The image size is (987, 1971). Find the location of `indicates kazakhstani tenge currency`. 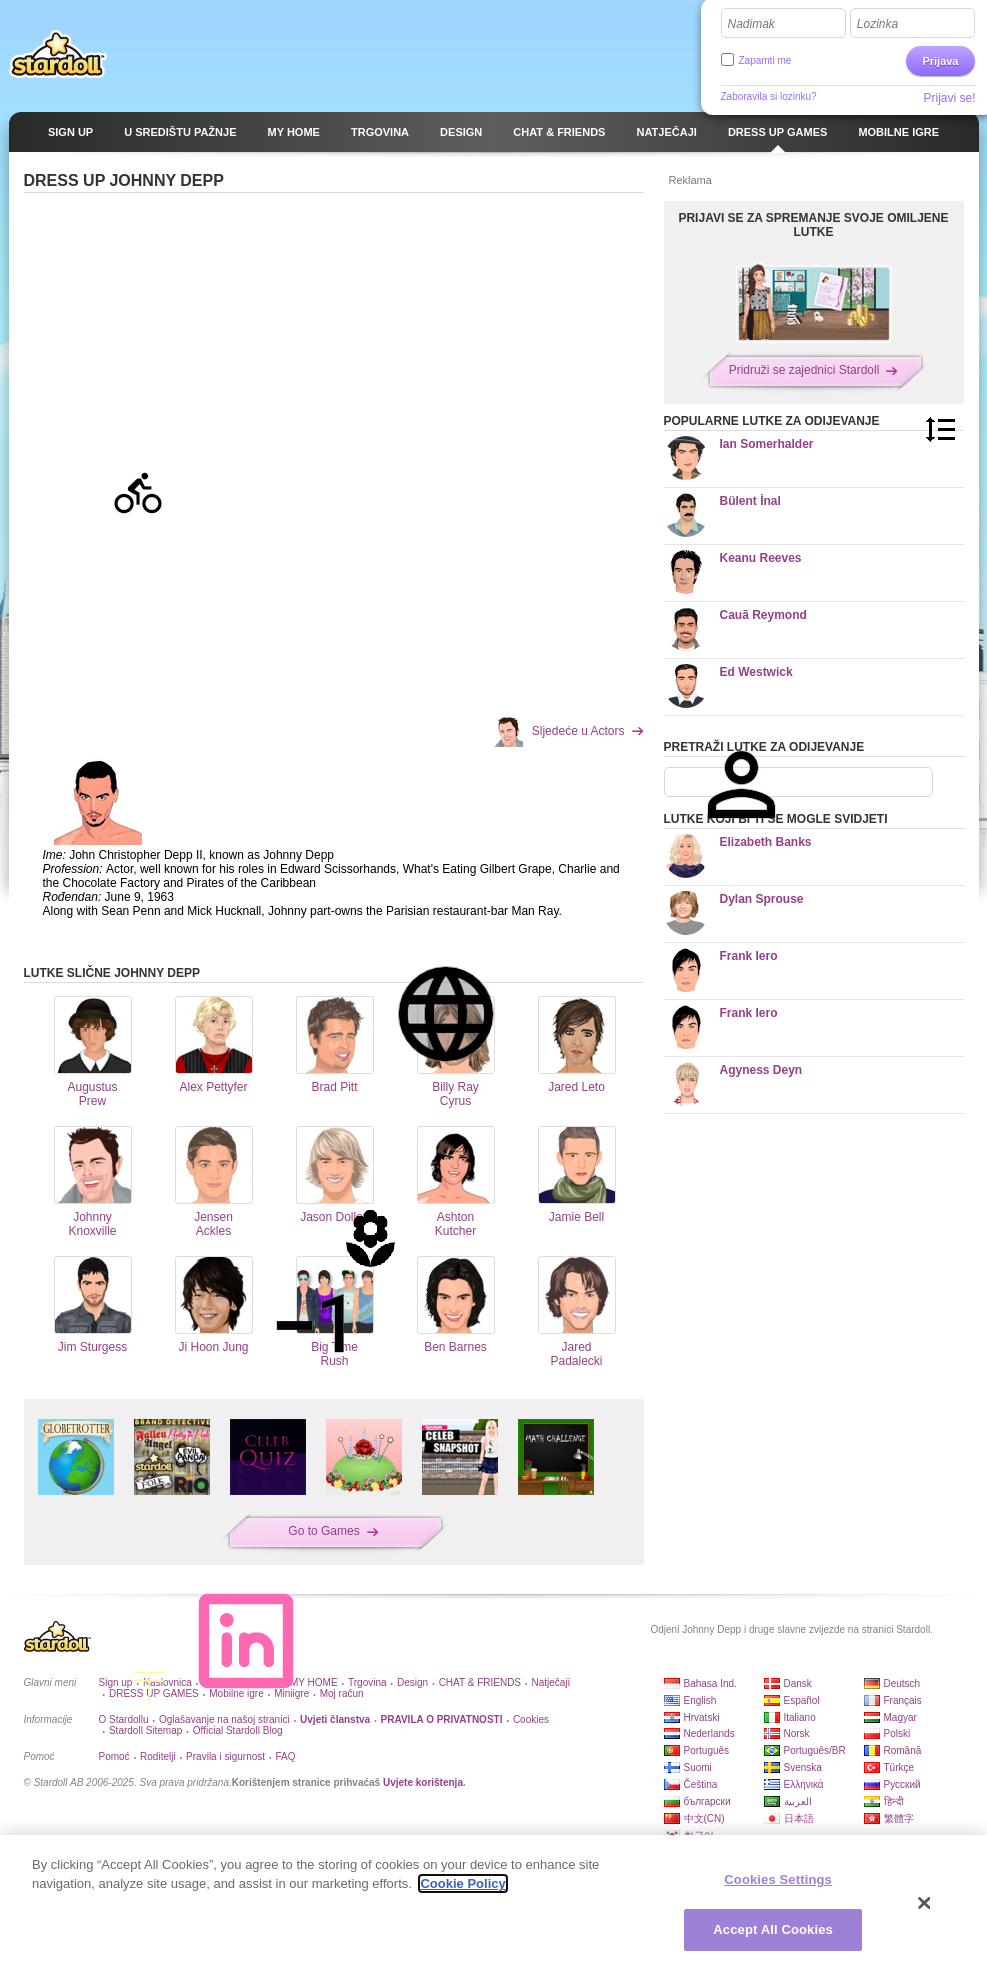

indicates kazakhstani tenge currency is located at coordinates (149, 1687).